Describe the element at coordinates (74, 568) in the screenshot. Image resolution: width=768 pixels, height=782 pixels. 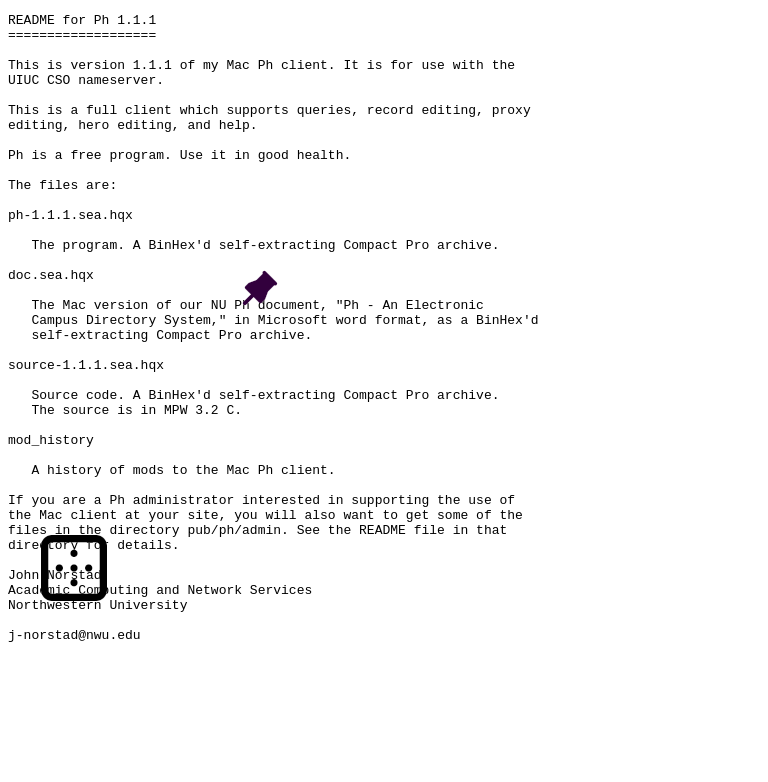
I see `apply outer border to selected cells` at that location.